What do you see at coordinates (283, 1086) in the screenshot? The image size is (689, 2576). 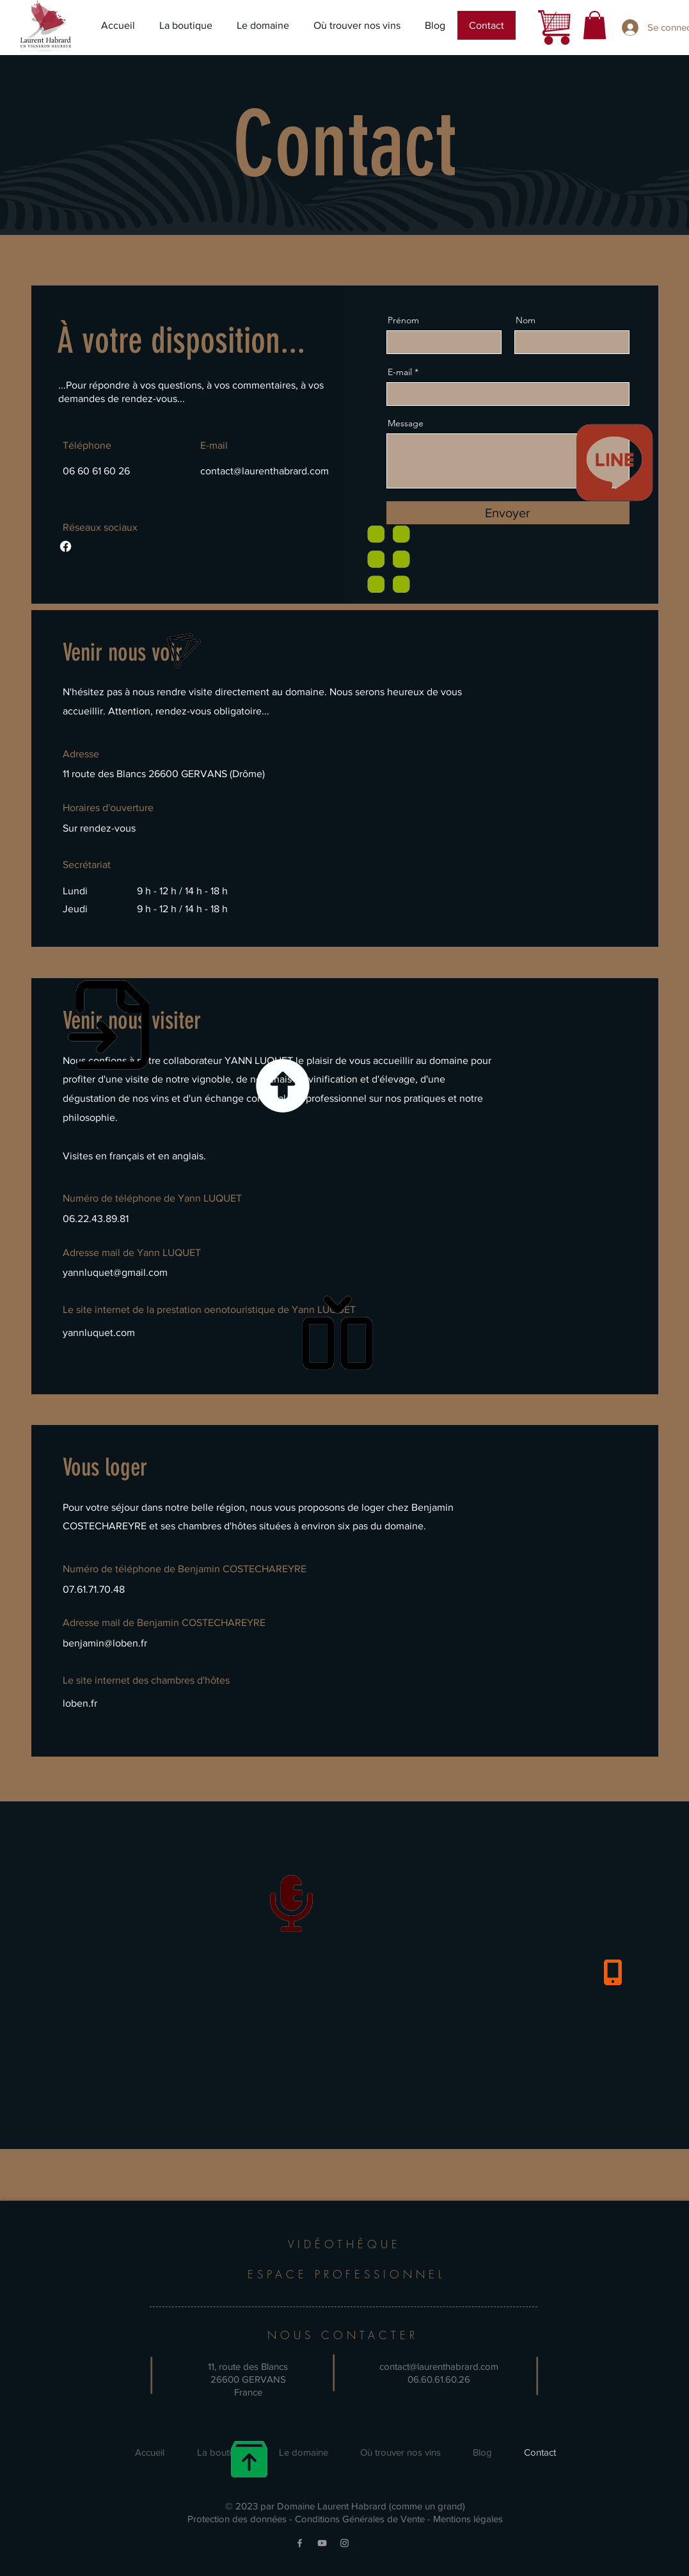 I see `upload a file or document` at bounding box center [283, 1086].